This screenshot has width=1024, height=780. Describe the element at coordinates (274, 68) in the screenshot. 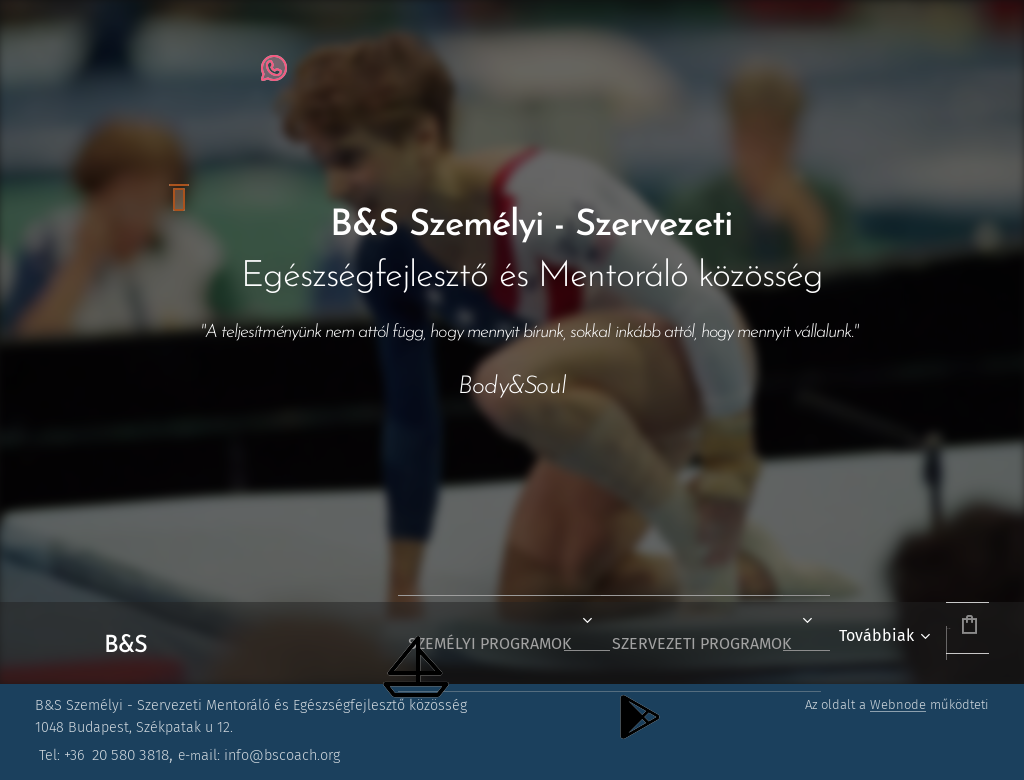

I see `open WhatsApp messaging app` at that location.